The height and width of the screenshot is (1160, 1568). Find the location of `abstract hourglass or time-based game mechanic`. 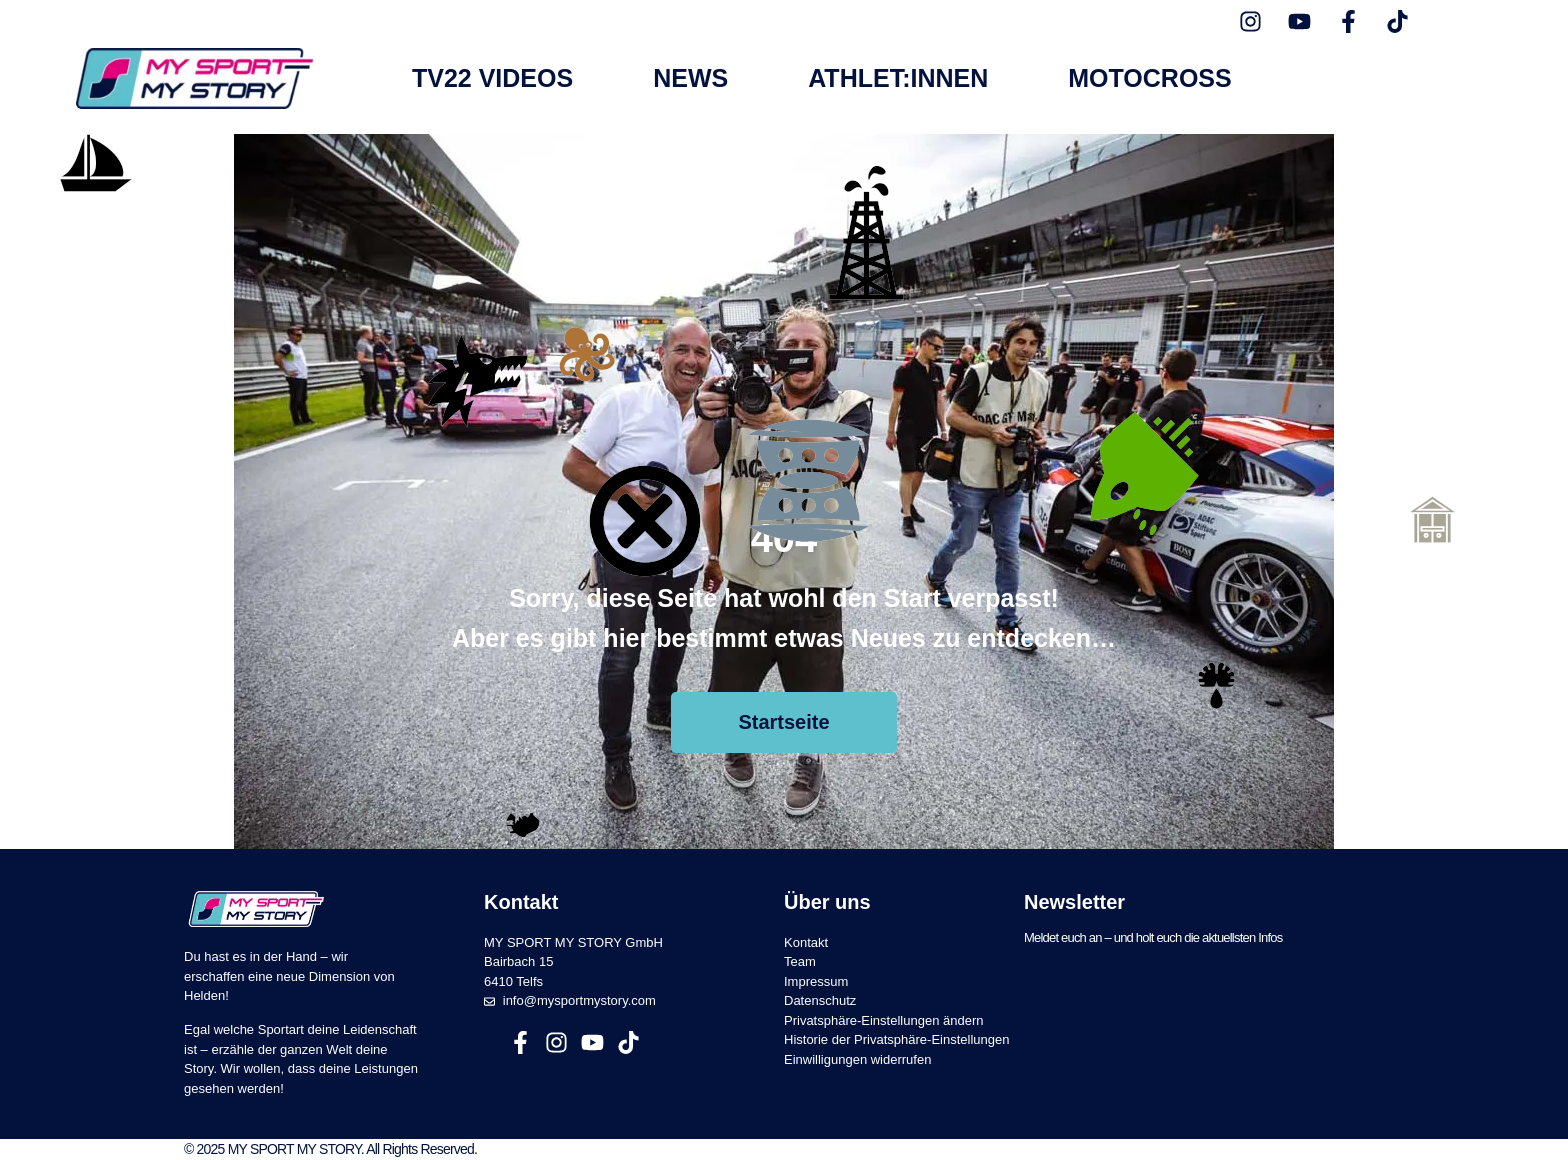

abstract hourglass or time-based game mechanic is located at coordinates (808, 480).